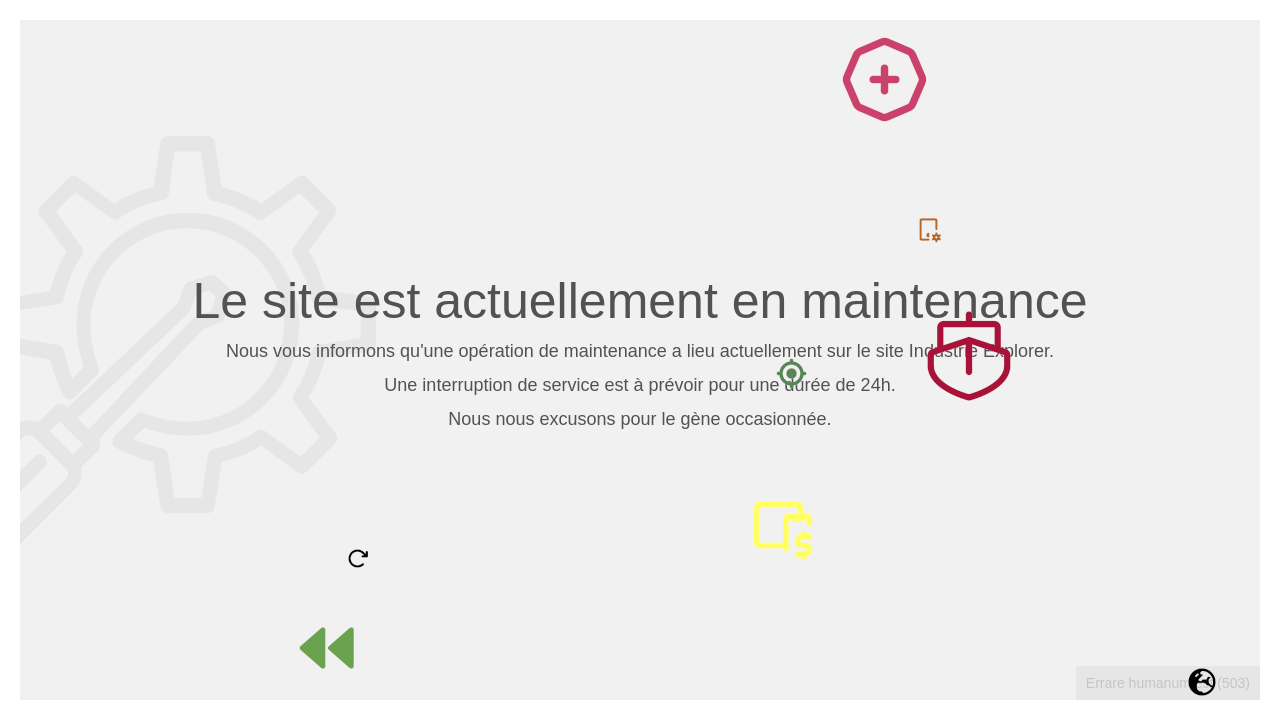 Image resolution: width=1280 pixels, height=720 pixels. I want to click on view current location, so click(791, 373).